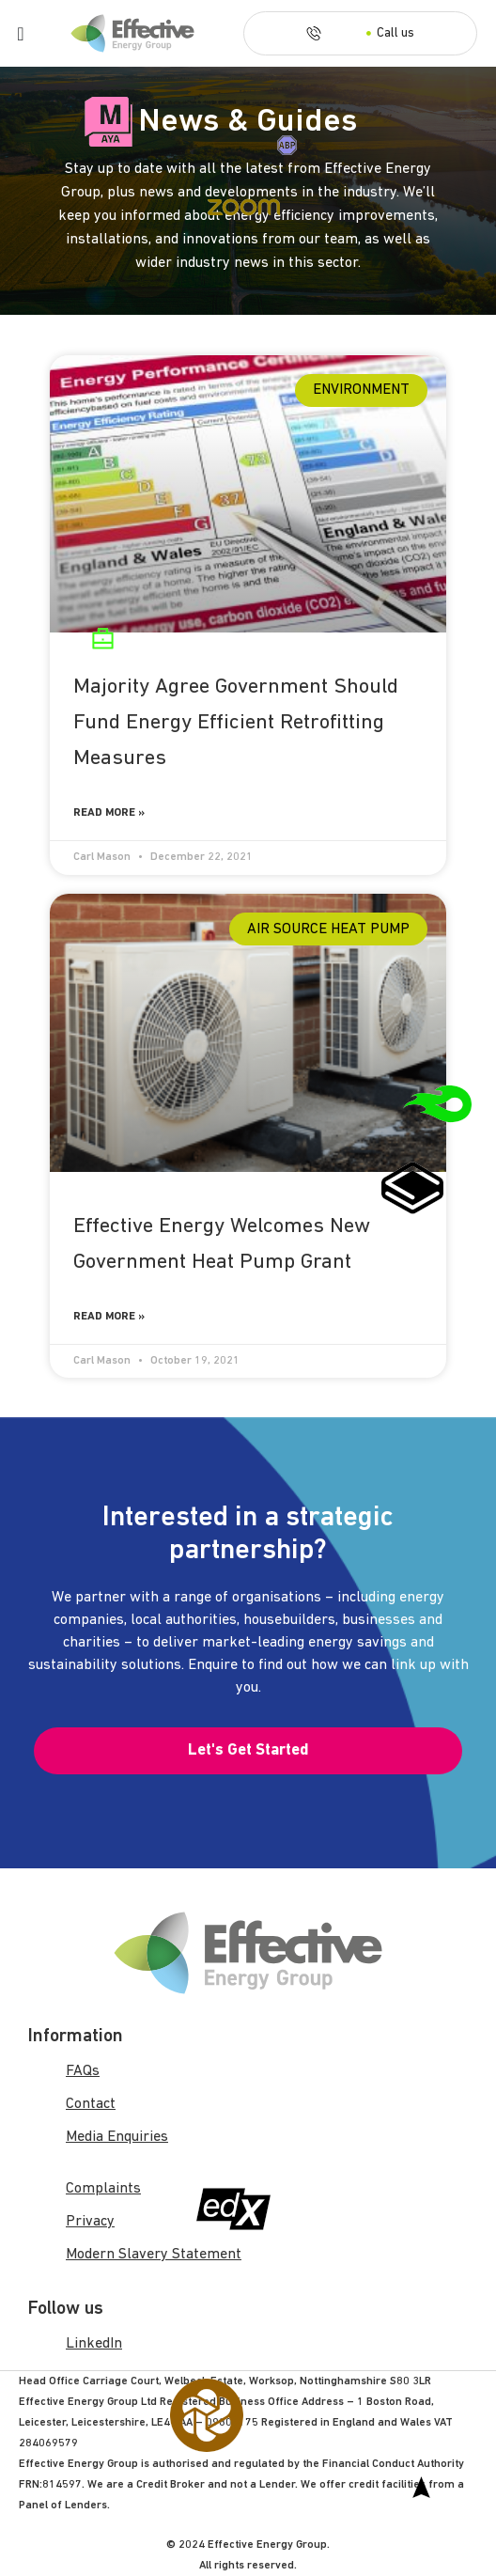 This screenshot has height=2576, width=496. What do you see at coordinates (287, 145) in the screenshot?
I see `adblock plus browser extension logo` at bounding box center [287, 145].